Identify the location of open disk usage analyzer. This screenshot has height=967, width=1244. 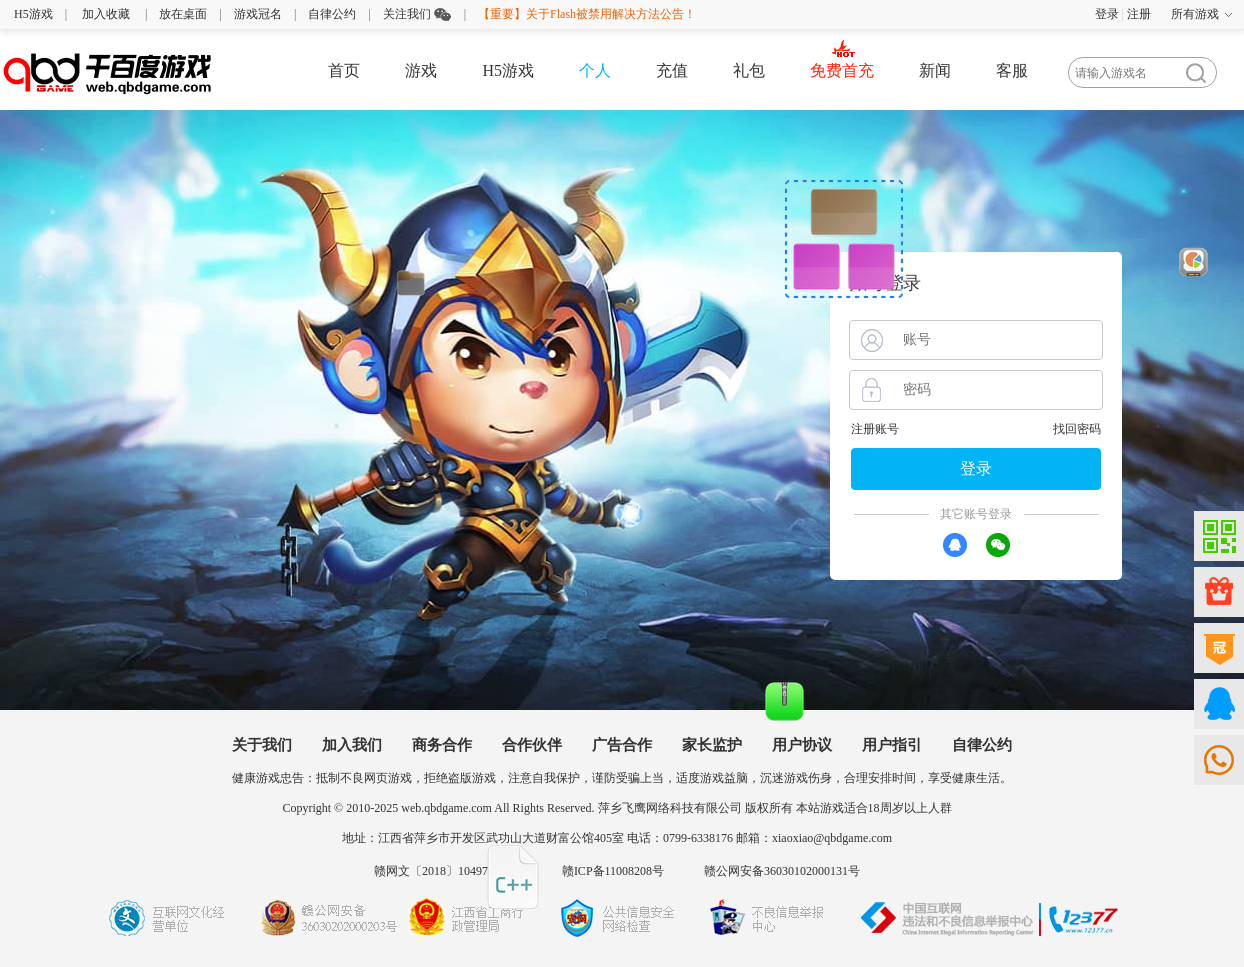
(1193, 262).